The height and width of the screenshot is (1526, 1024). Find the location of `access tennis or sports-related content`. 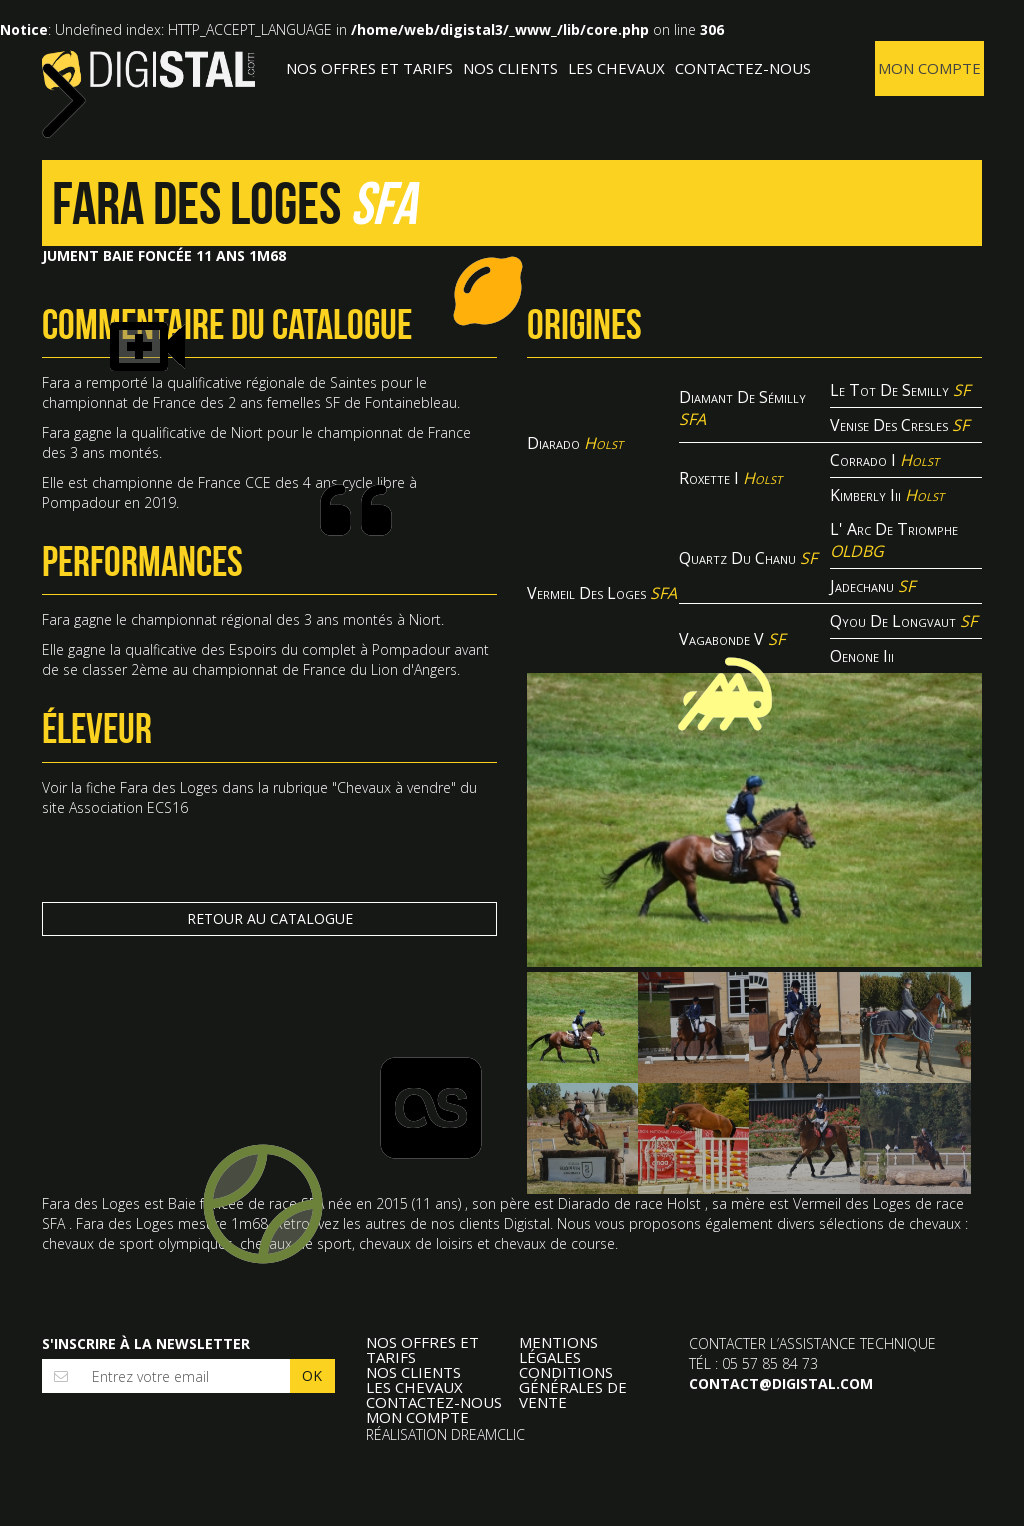

access tennis or sports-related content is located at coordinates (263, 1204).